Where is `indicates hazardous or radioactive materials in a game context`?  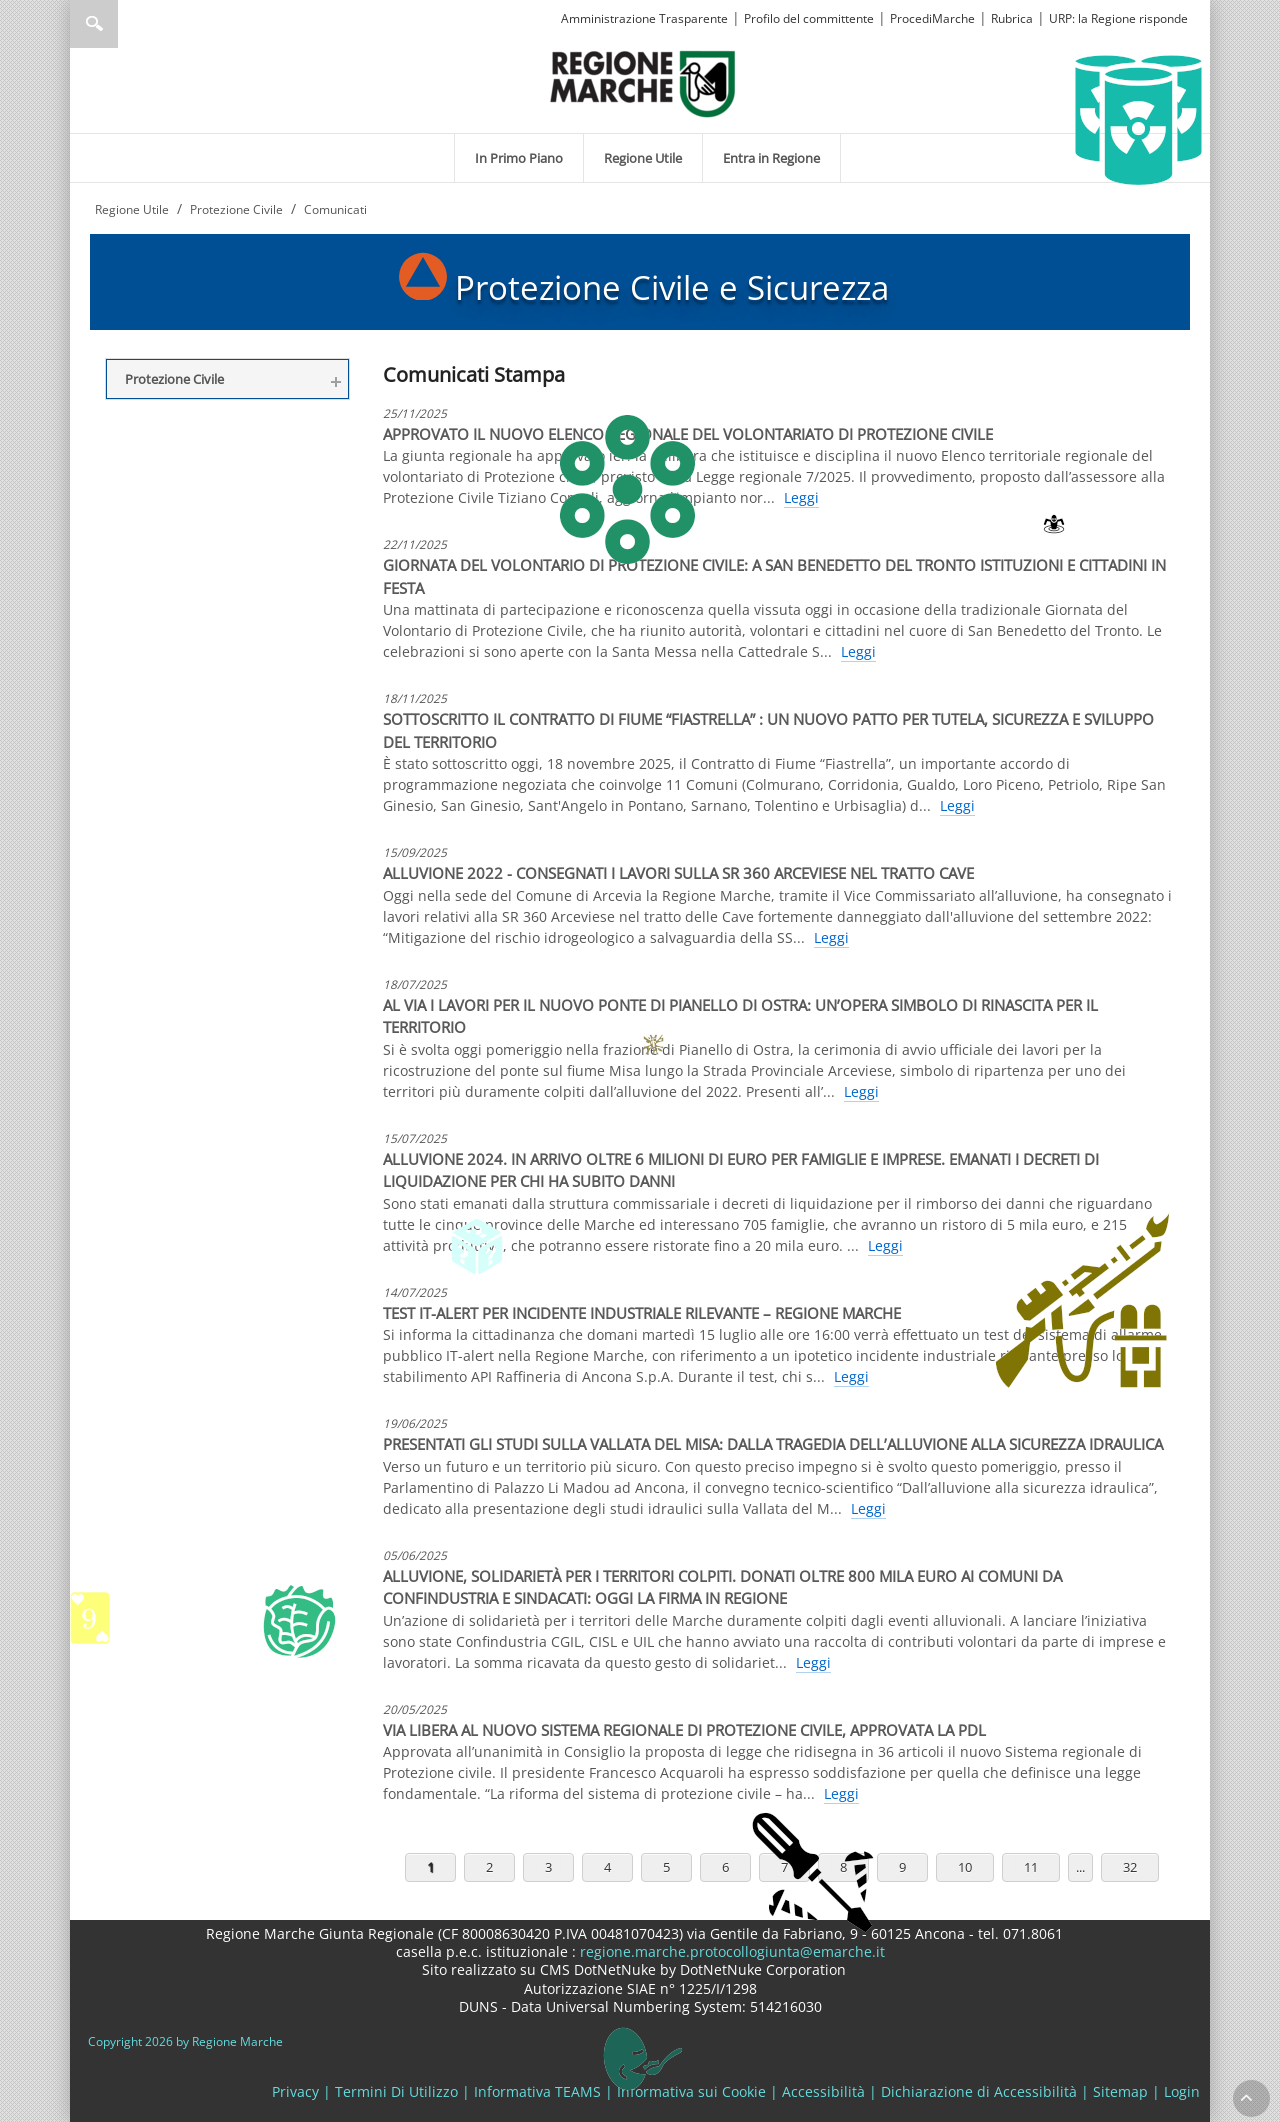
indicates hazardous or radioactive materials in a game context is located at coordinates (1138, 119).